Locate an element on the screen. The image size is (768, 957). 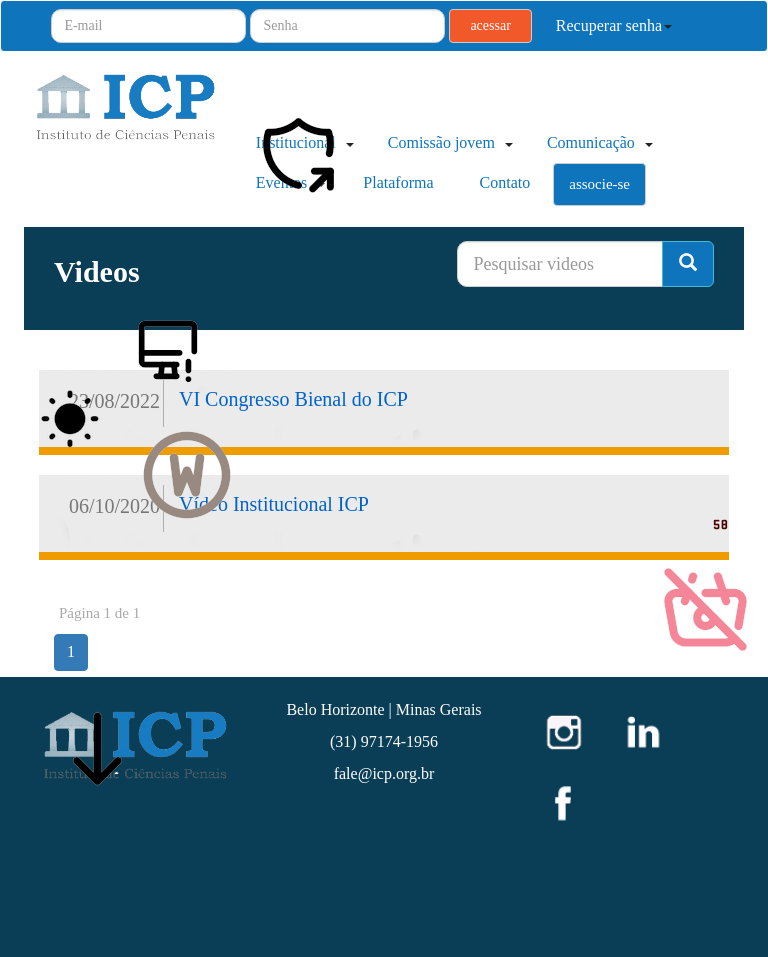
access Wikipedia or wiki-related content is located at coordinates (187, 475).